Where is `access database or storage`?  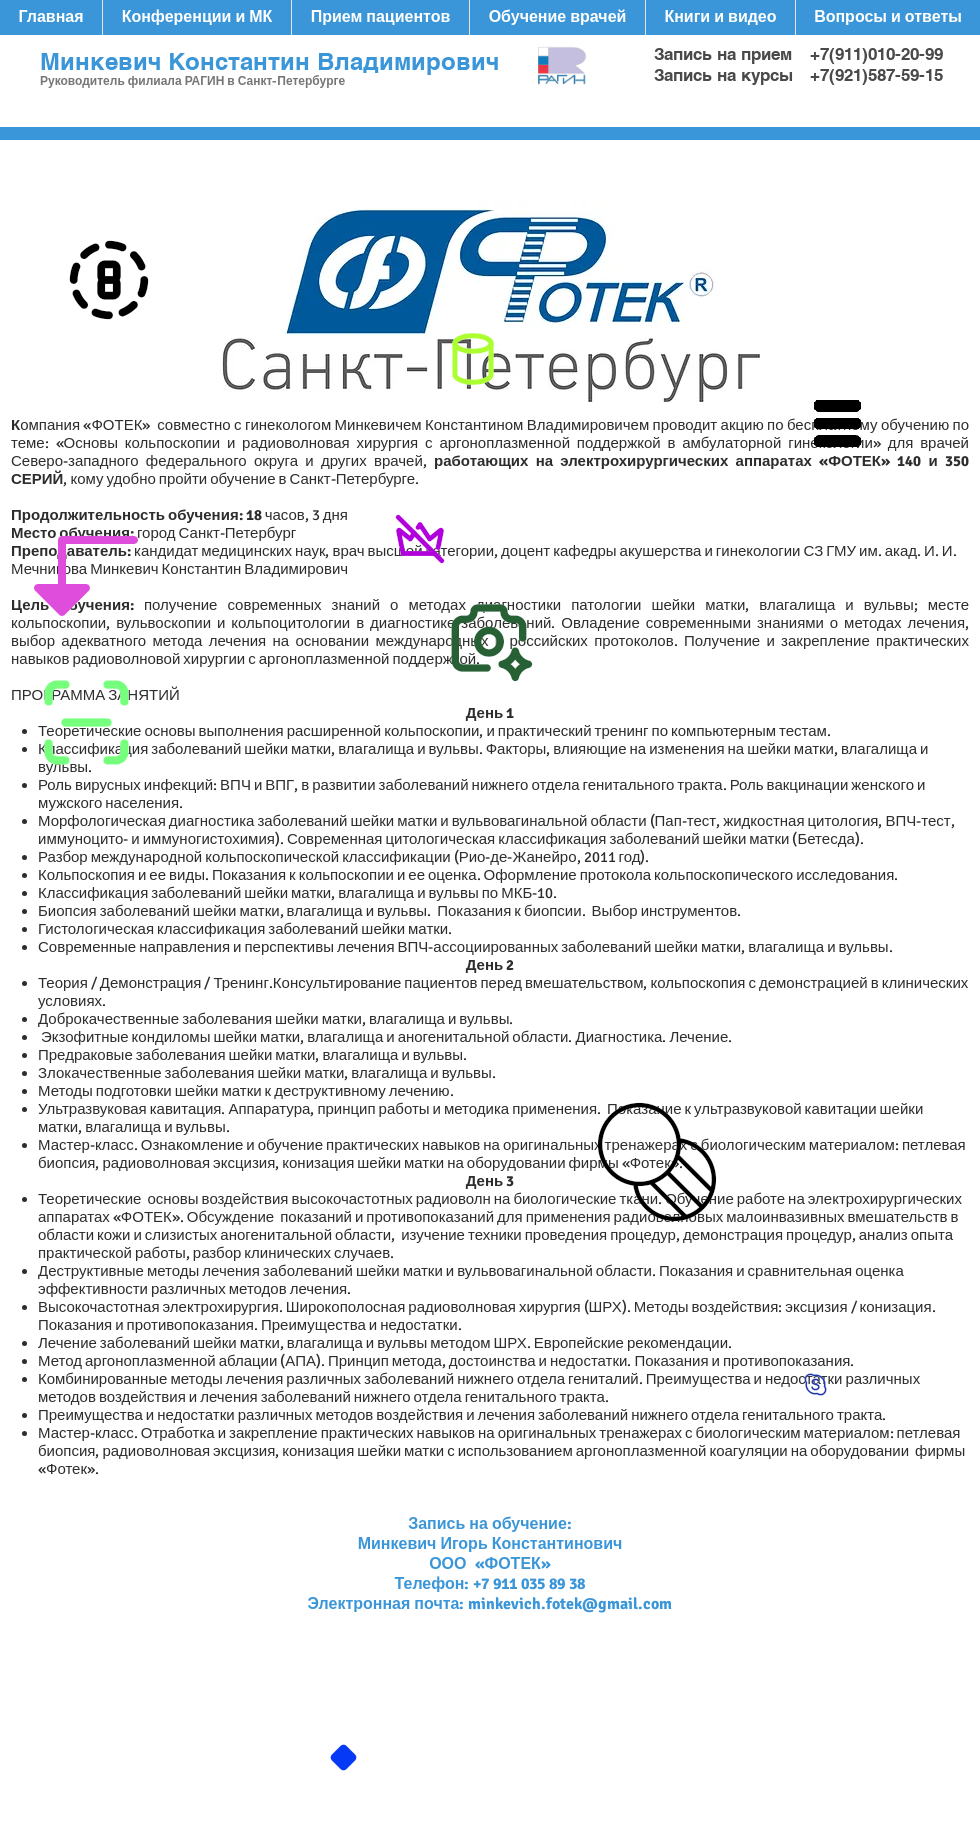
access database or storage is located at coordinates (473, 359).